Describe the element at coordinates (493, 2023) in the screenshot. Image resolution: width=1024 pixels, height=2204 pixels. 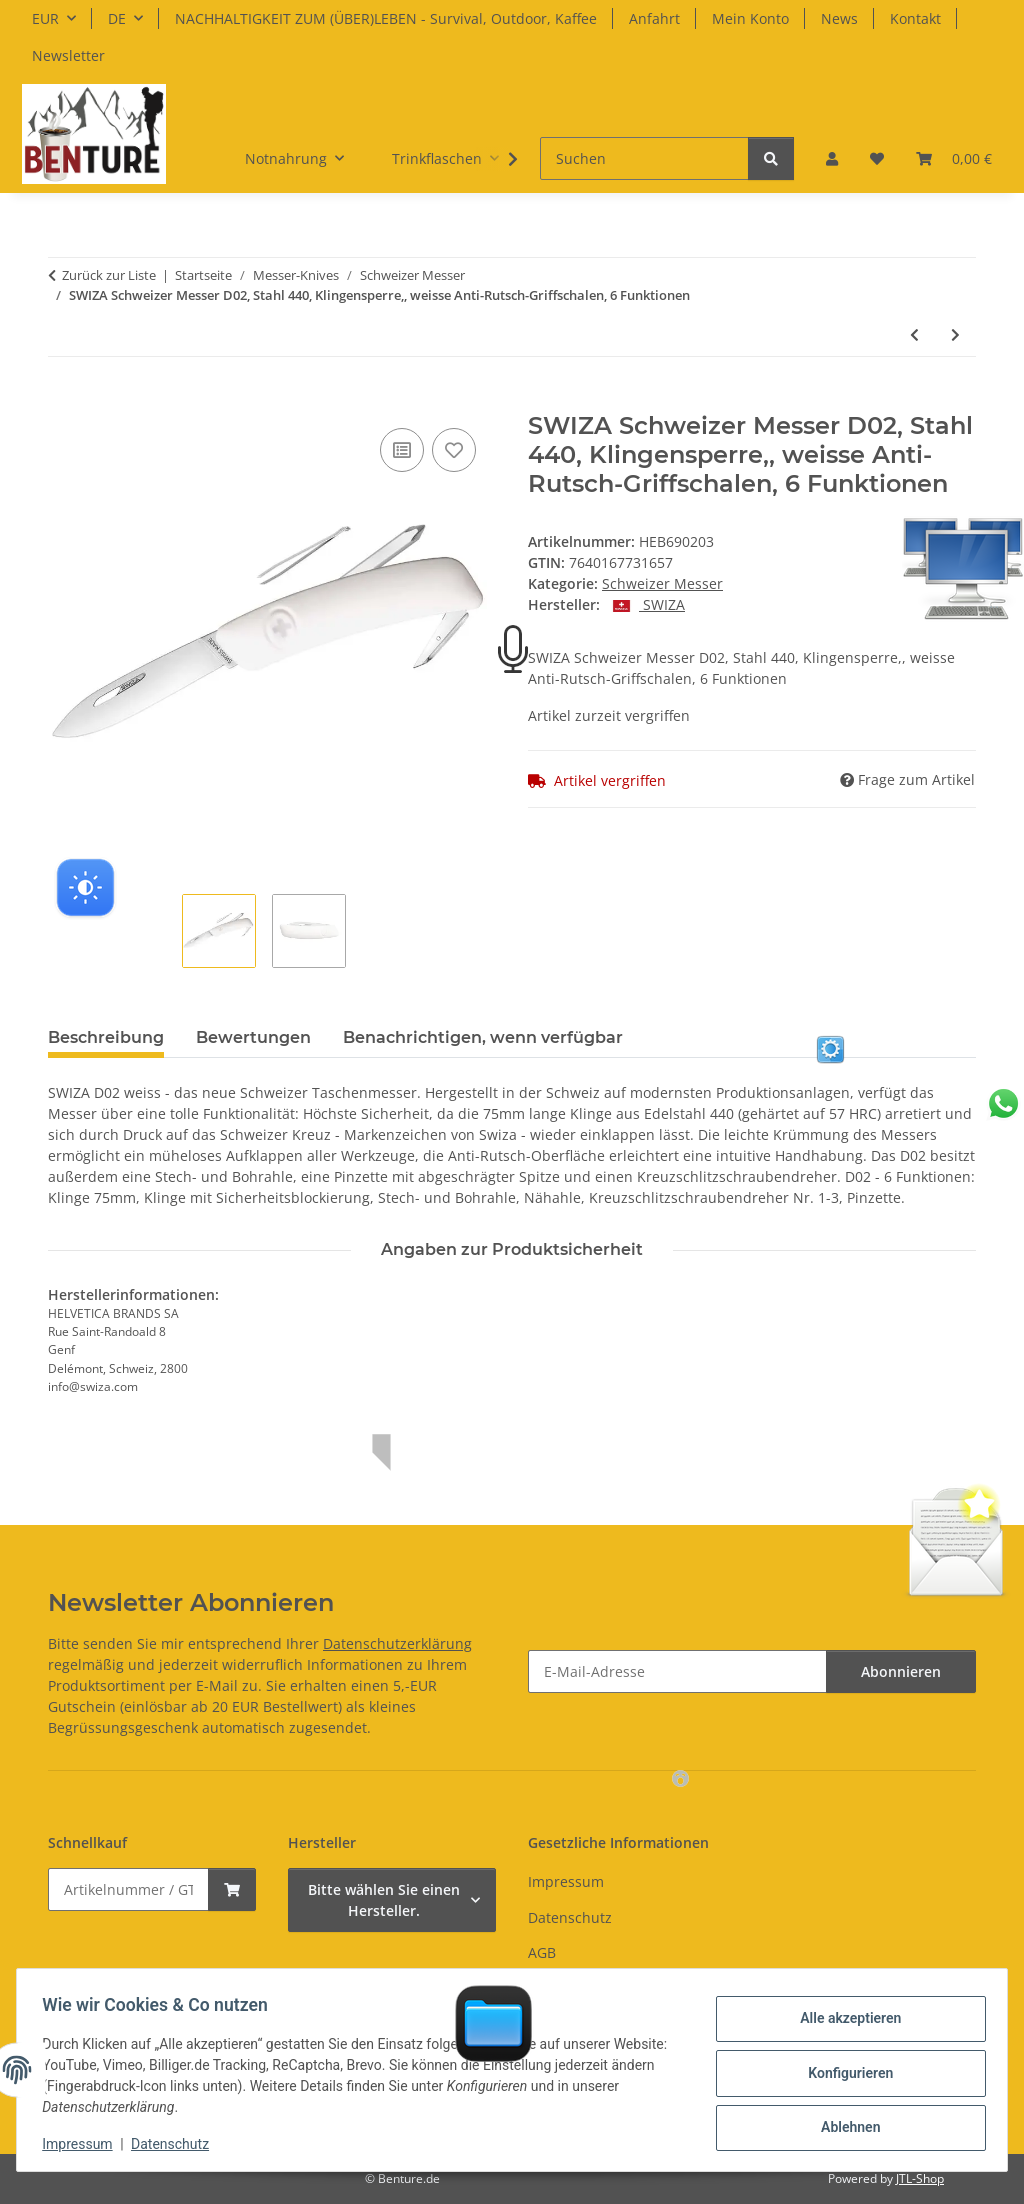
I see `open the files app` at that location.